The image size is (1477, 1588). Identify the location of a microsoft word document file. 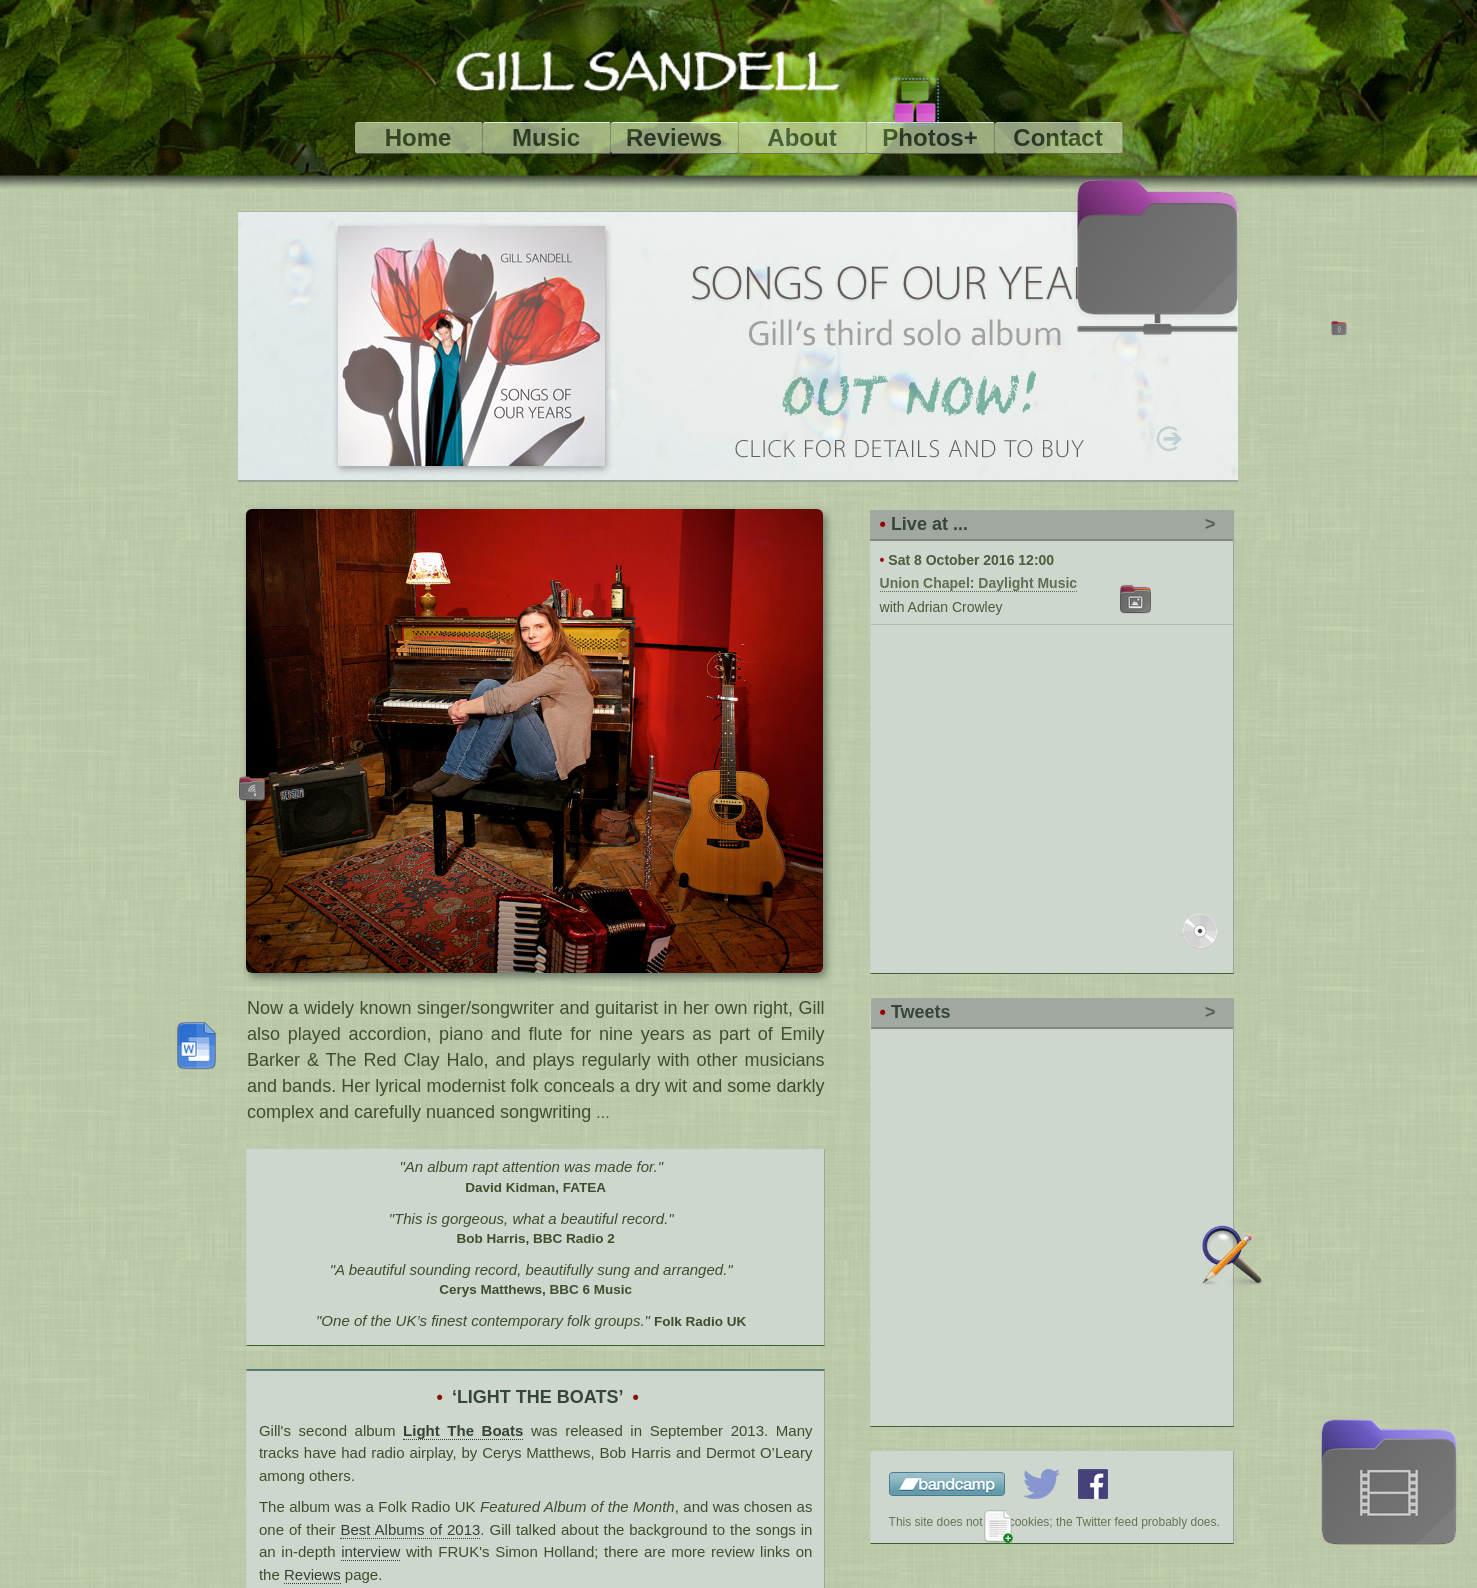
(196, 1045).